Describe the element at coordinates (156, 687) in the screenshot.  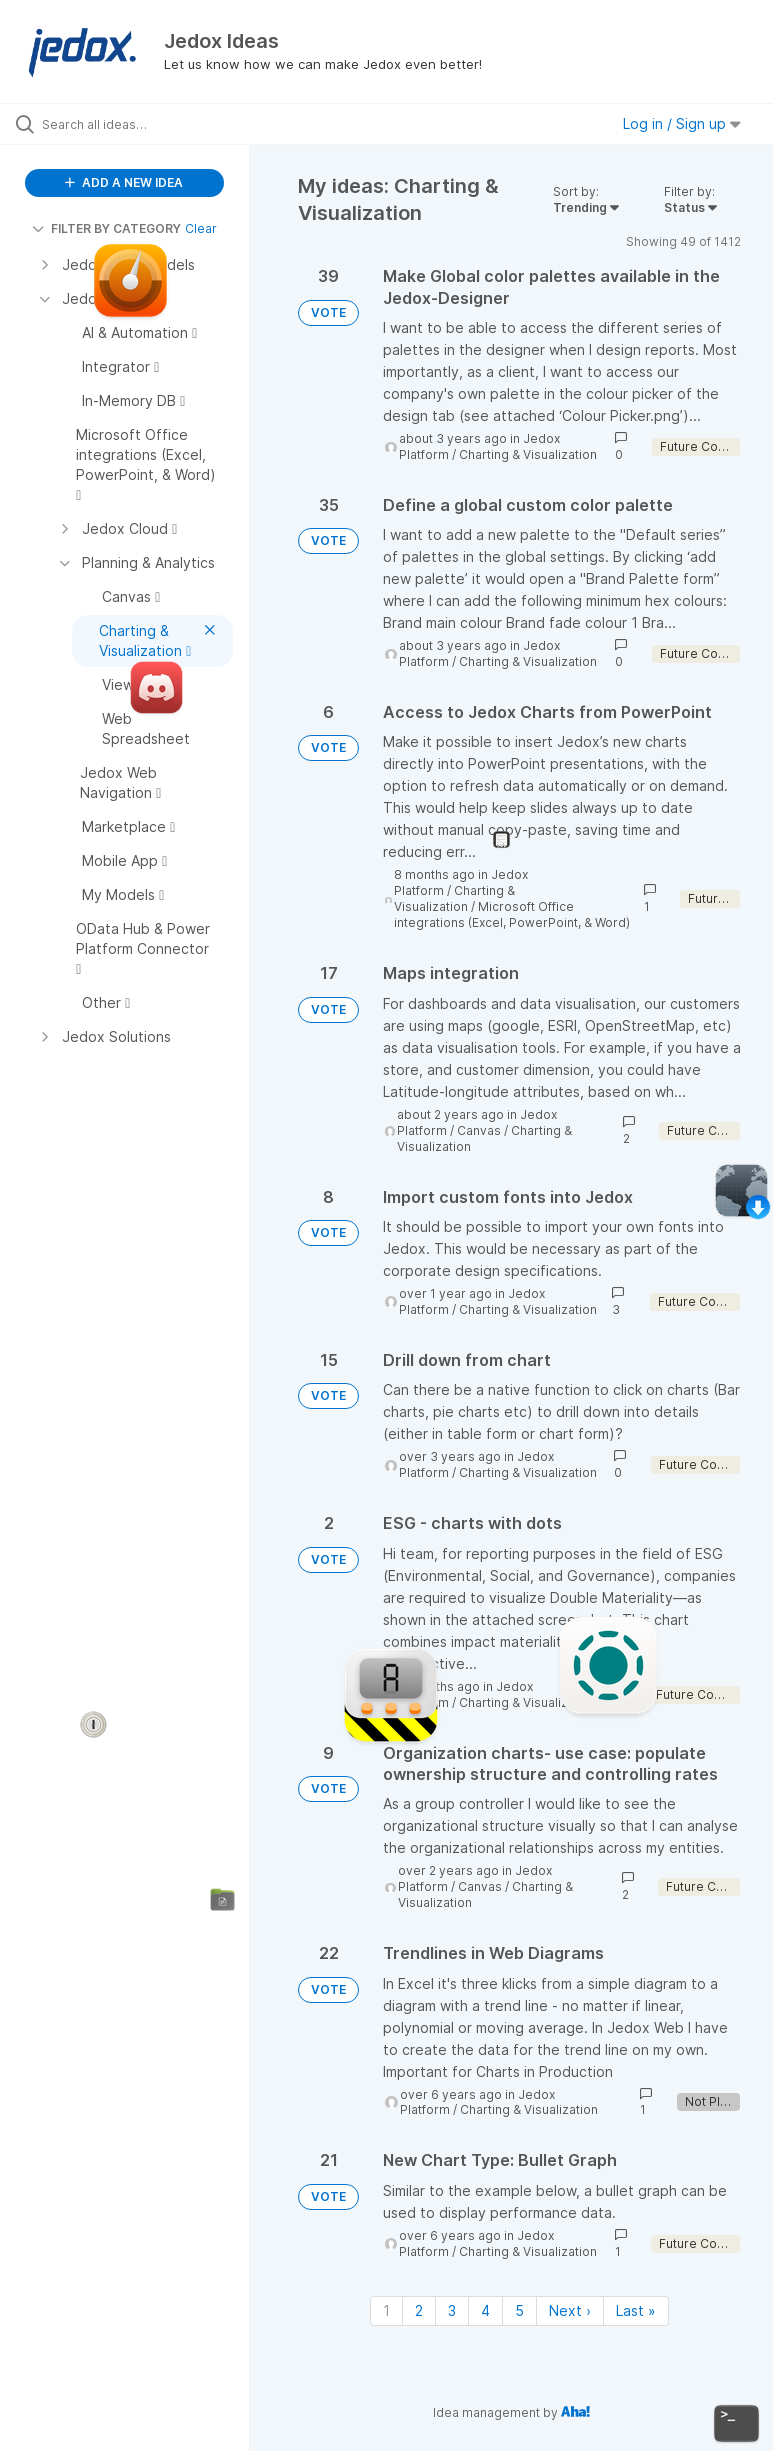
I see `open lightcord messaging app` at that location.